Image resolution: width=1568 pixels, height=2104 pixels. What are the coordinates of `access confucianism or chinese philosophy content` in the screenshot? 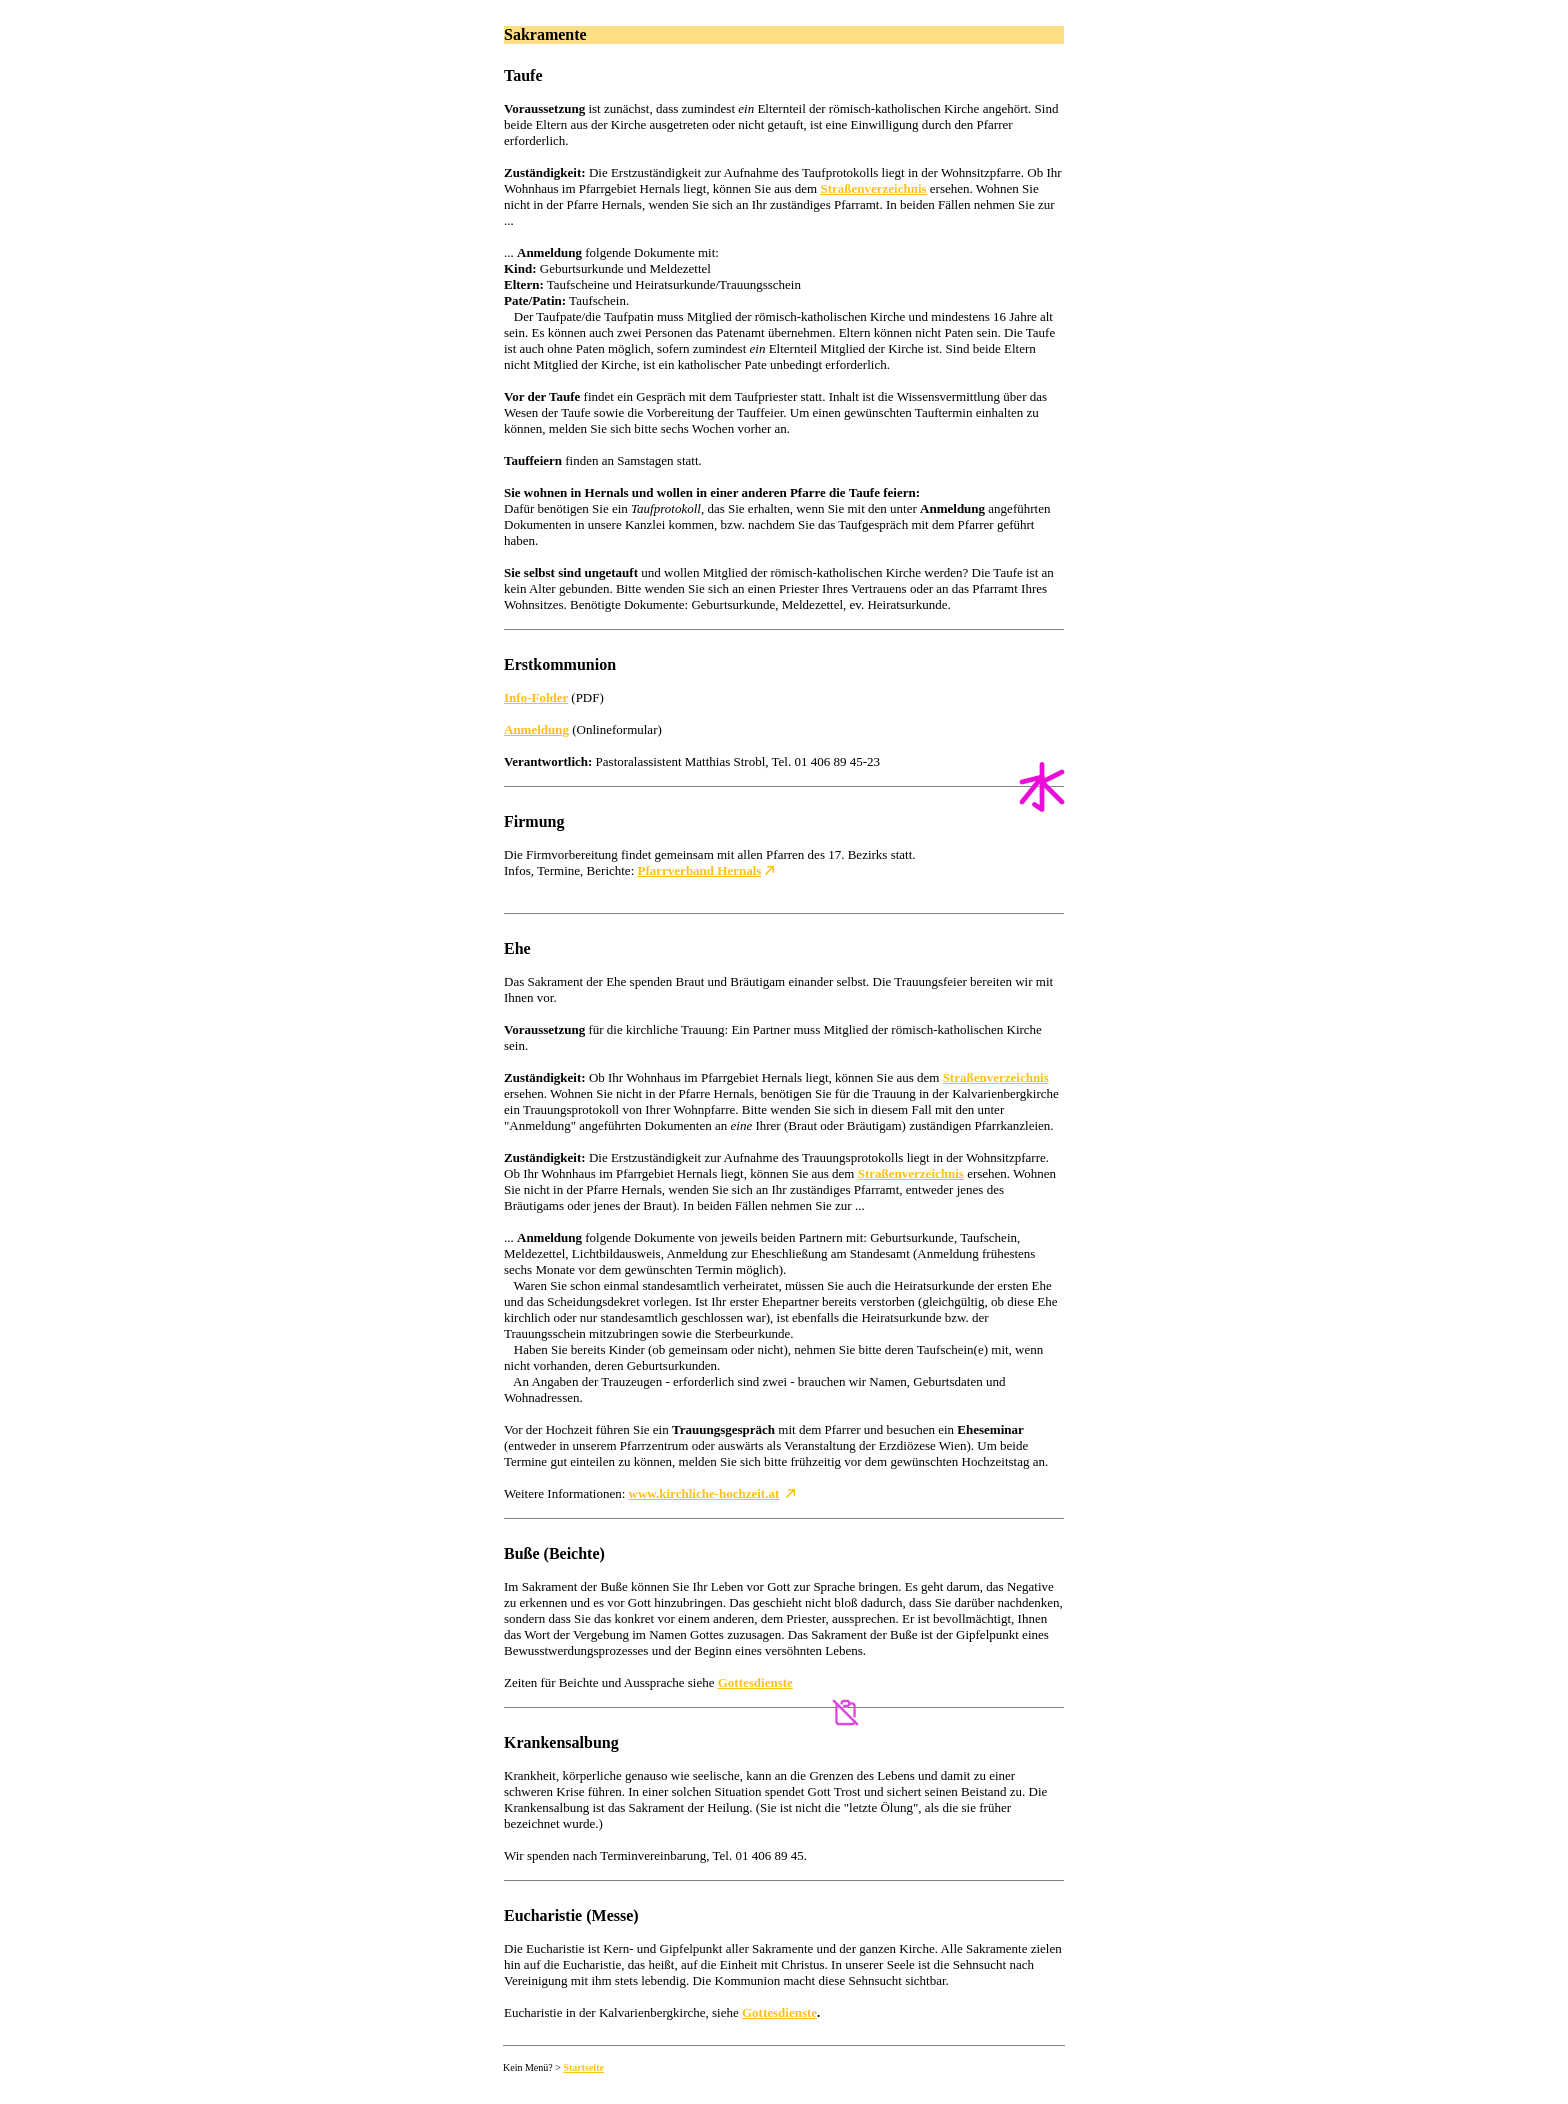 It's located at (1042, 787).